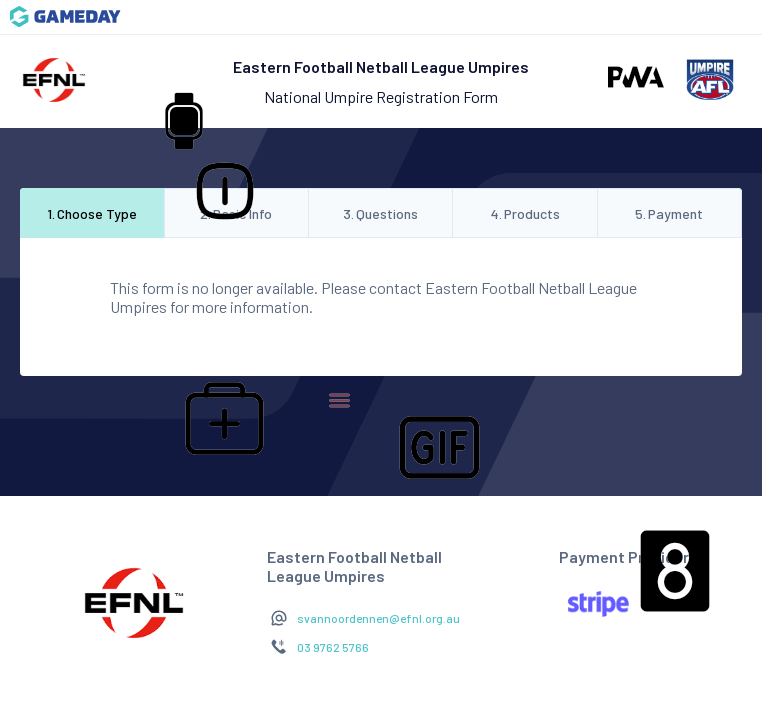 Image resolution: width=762 pixels, height=720 pixels. What do you see at coordinates (439, 447) in the screenshot?
I see `insert a GIF into your message` at bounding box center [439, 447].